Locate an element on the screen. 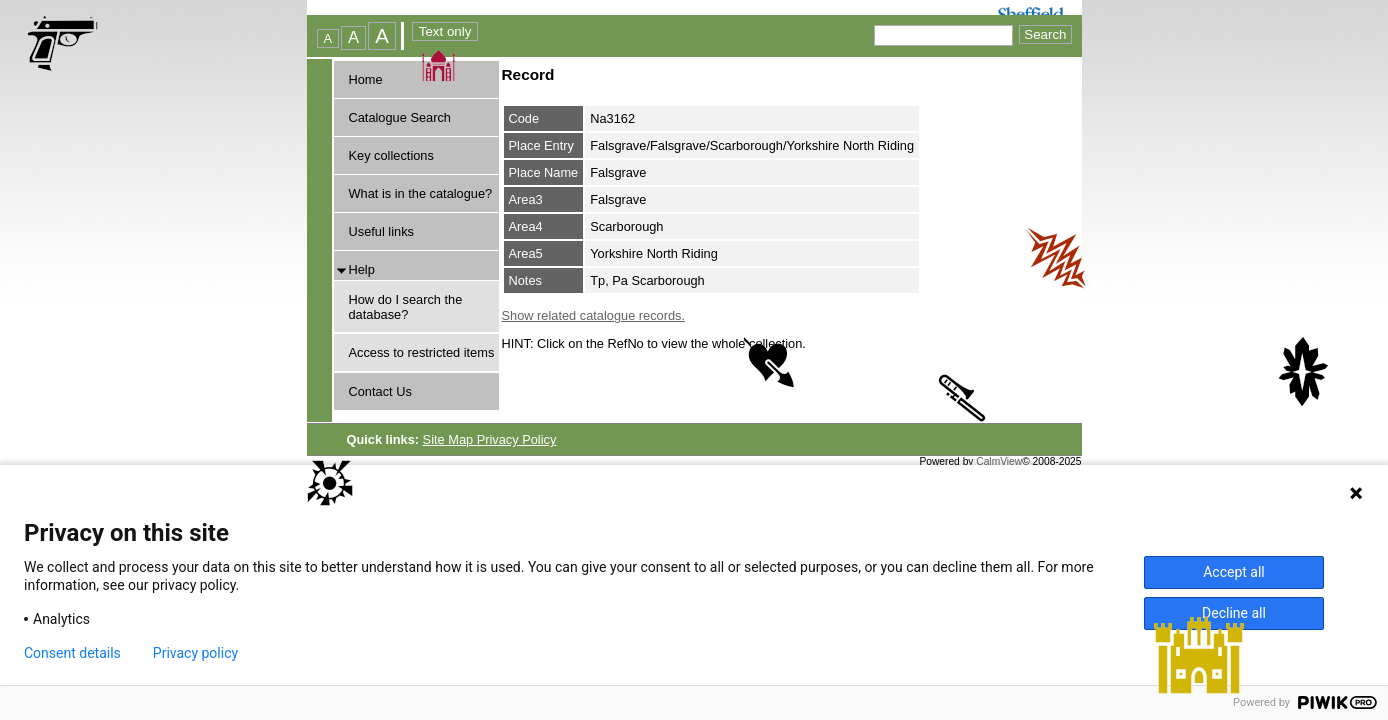 The image size is (1388, 720). indicates a match or romantic connection in a dating app is located at coordinates (769, 362).